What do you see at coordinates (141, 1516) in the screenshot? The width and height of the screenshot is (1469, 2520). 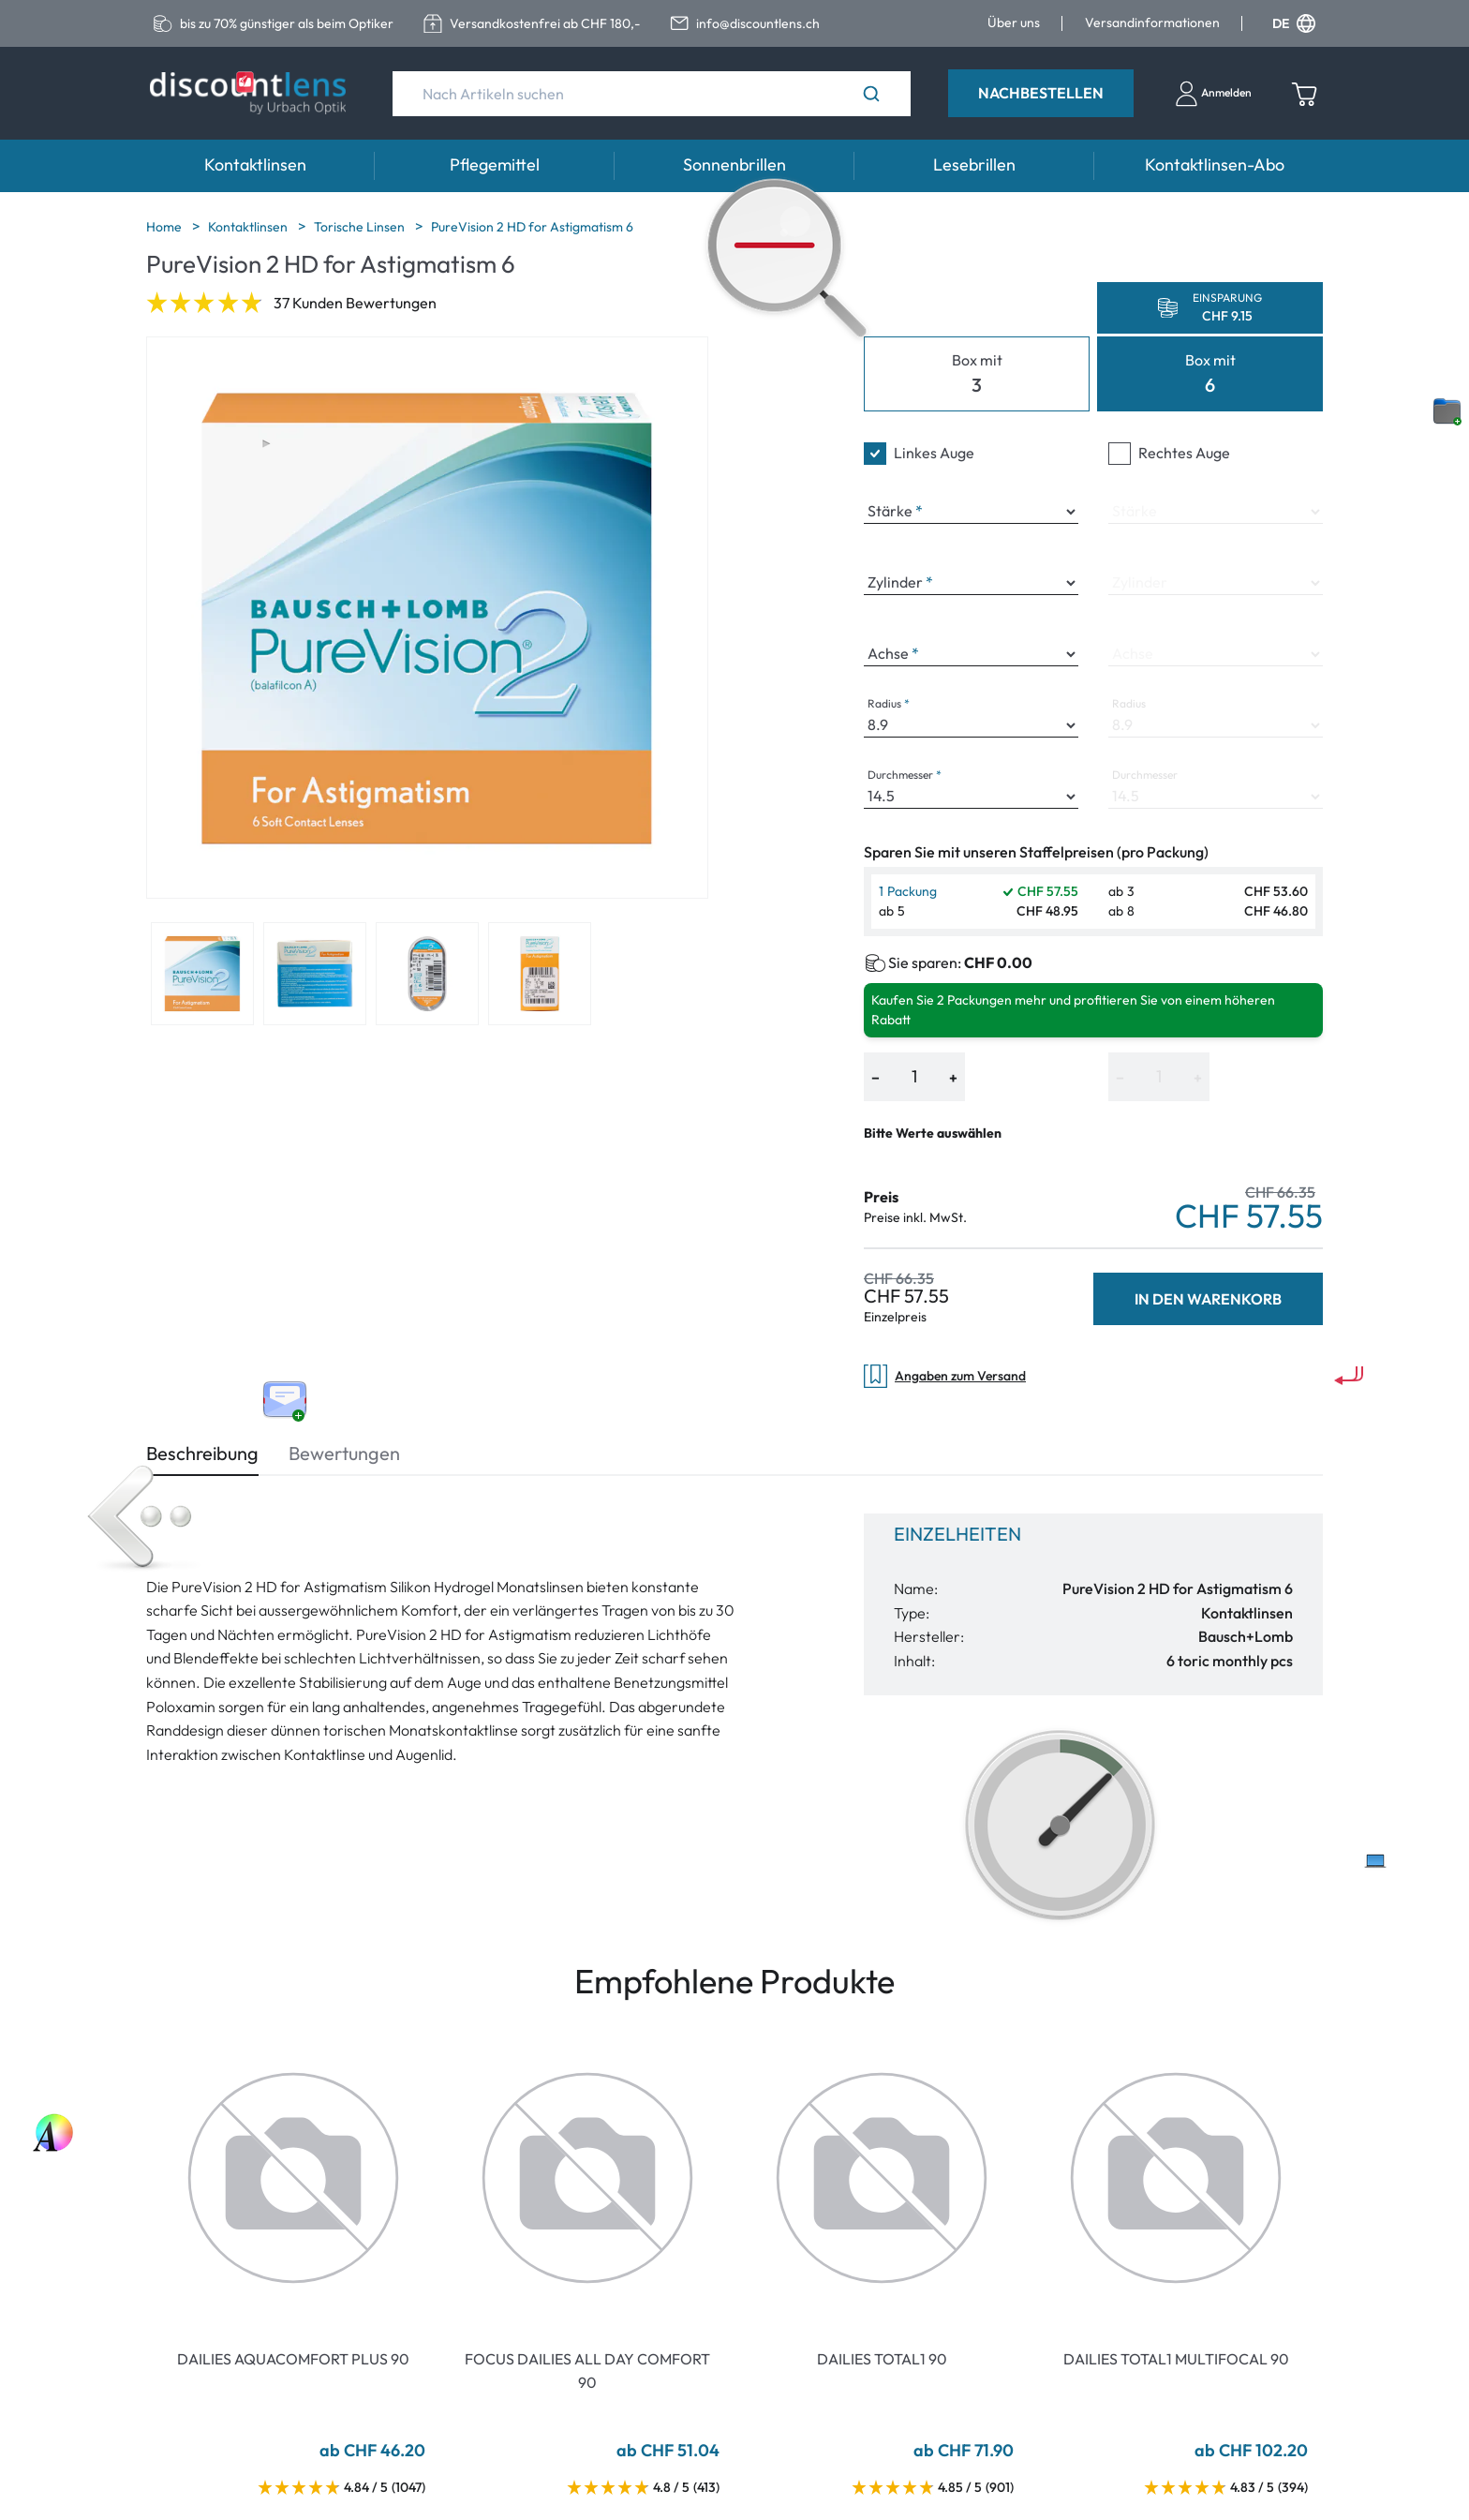 I see `go back to the previous screen` at bounding box center [141, 1516].